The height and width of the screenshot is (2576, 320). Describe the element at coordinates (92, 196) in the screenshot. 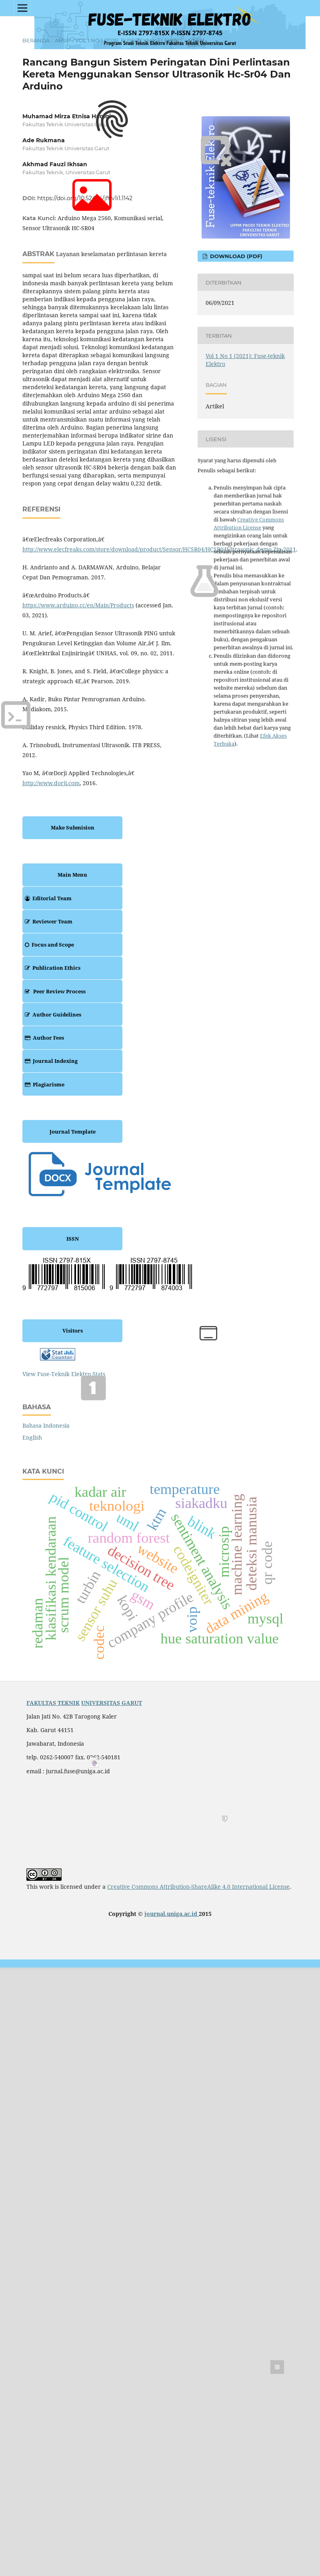

I see `preview image or photo settings` at that location.